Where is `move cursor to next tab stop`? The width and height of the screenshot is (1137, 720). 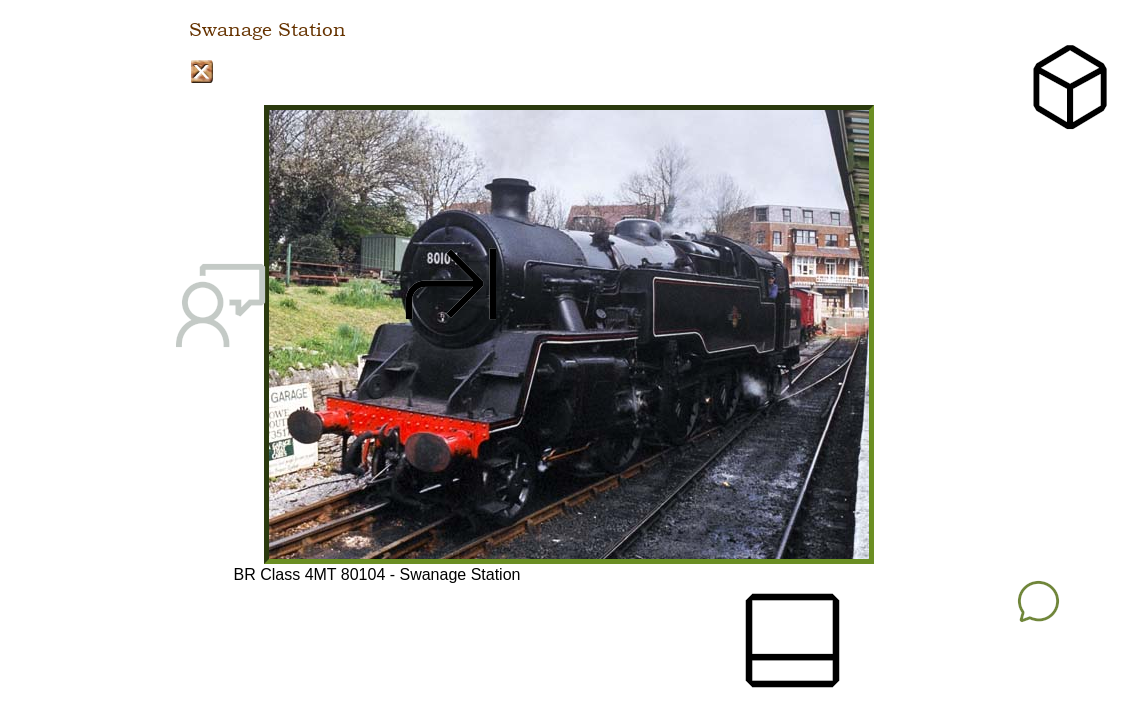
move cursor to next tab stop is located at coordinates (444, 280).